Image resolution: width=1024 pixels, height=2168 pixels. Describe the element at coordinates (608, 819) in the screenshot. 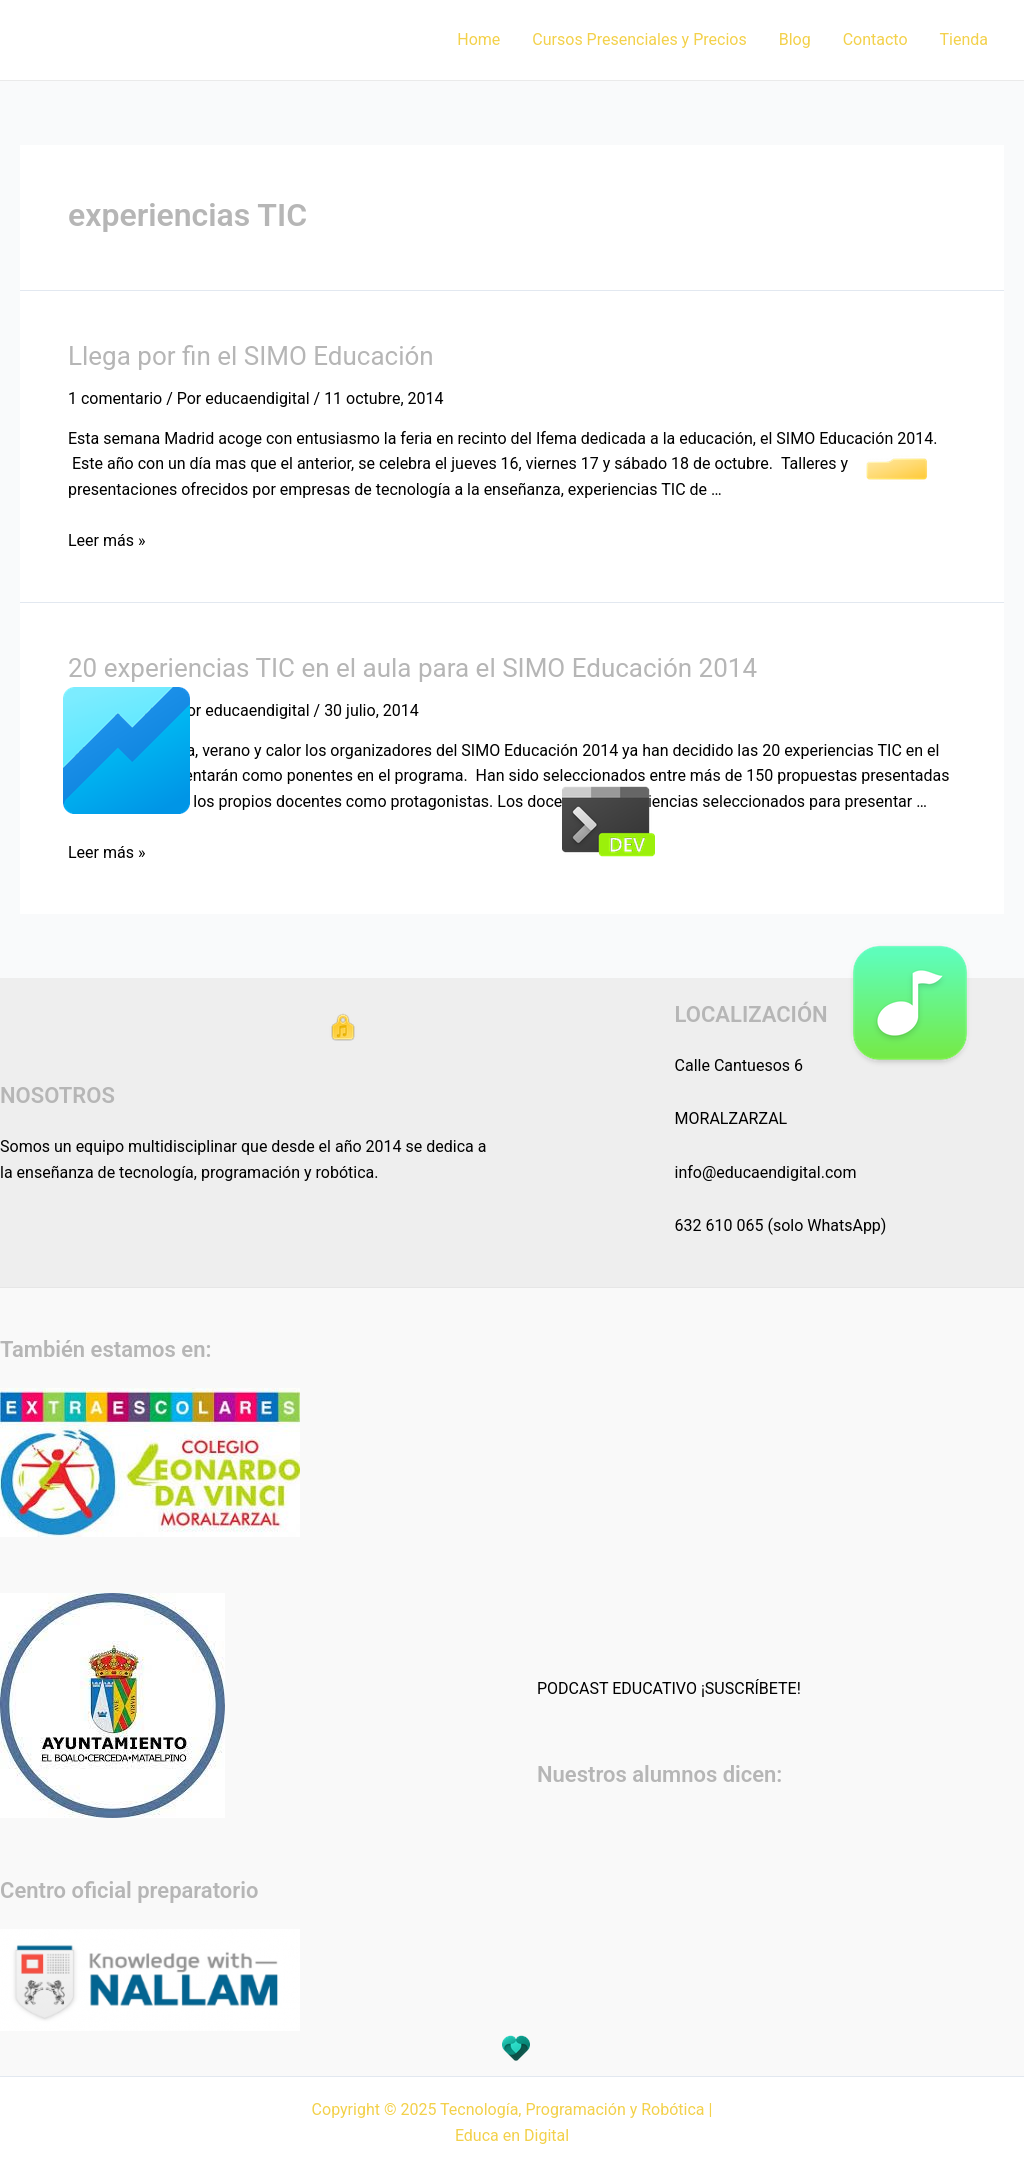

I see `open the developer terminal application` at that location.